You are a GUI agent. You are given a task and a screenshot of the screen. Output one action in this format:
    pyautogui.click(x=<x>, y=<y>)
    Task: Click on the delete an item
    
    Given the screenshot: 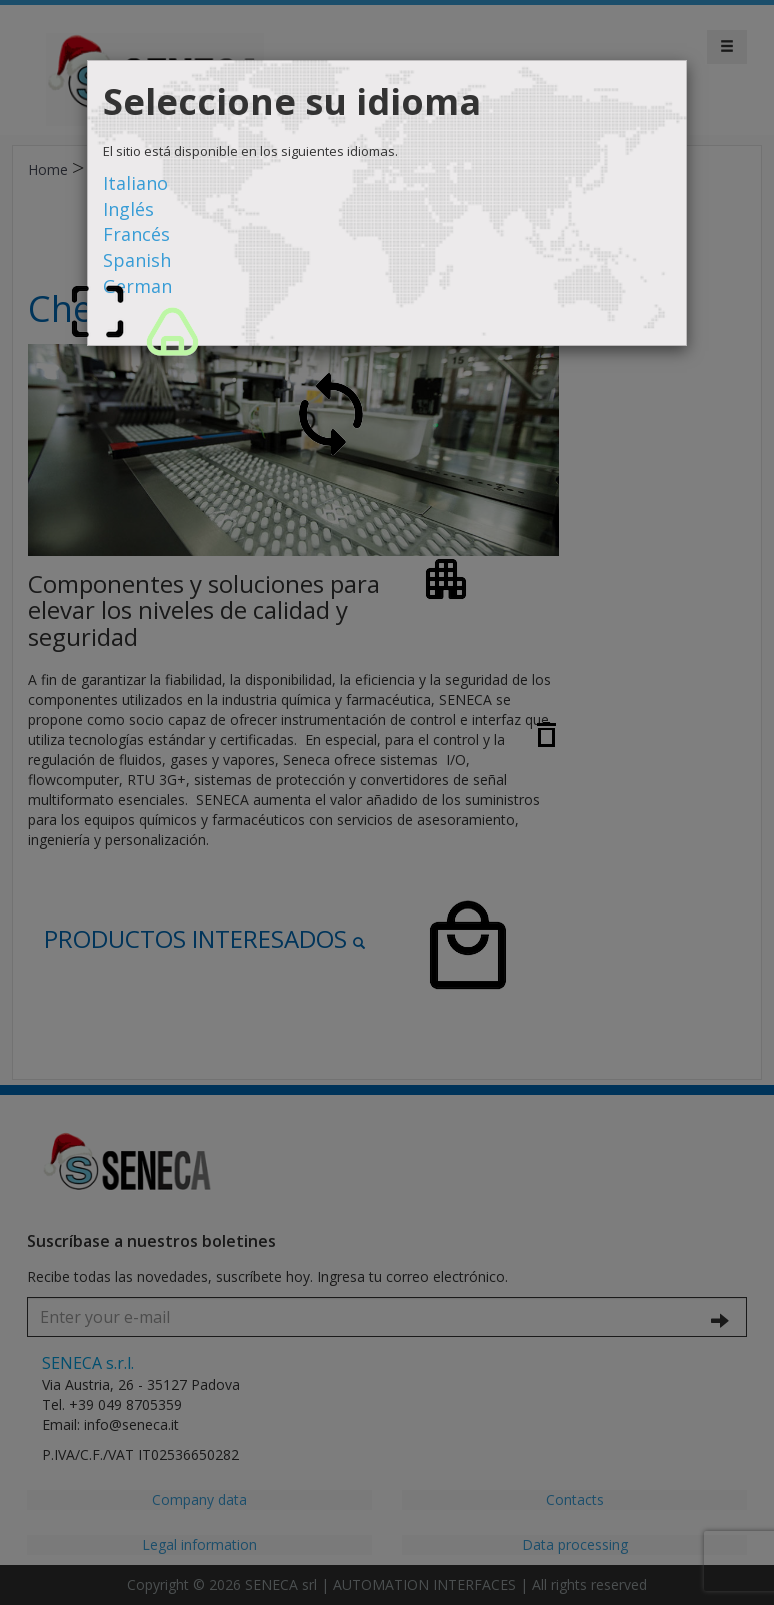 What is the action you would take?
    pyautogui.click(x=546, y=734)
    